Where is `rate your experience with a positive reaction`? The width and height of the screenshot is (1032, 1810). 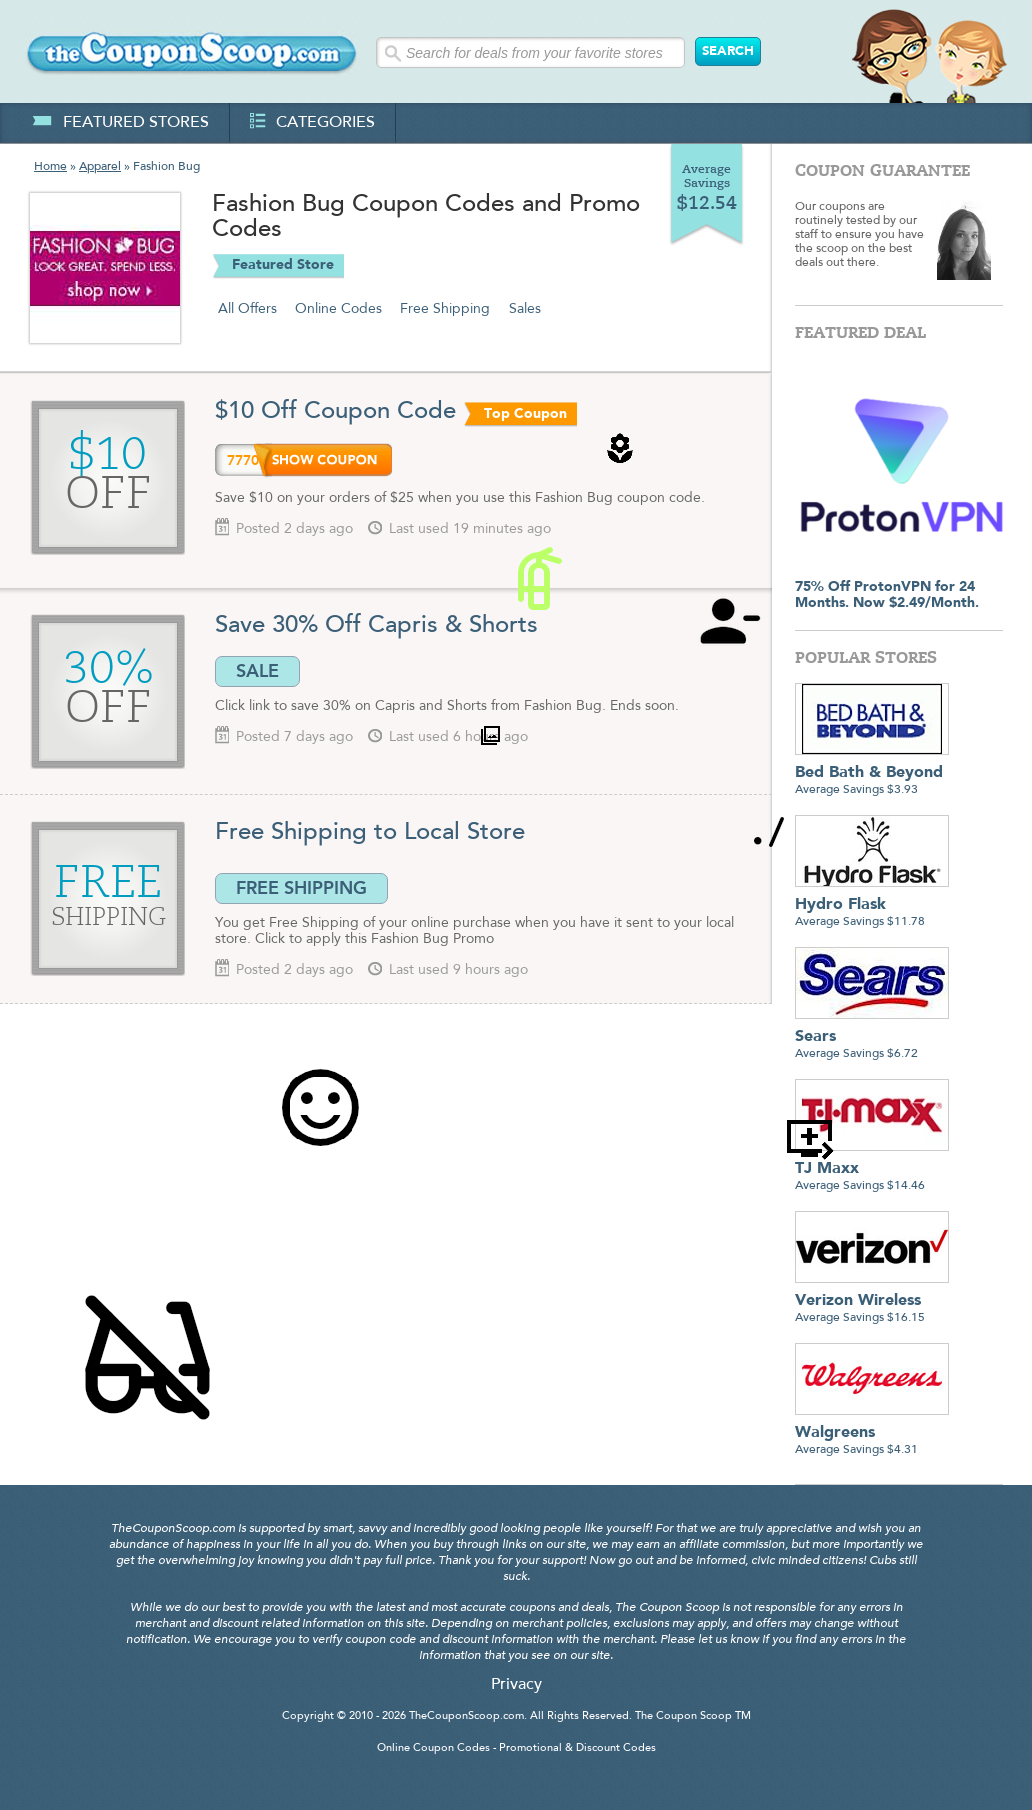 rate your experience with a positive reaction is located at coordinates (320, 1107).